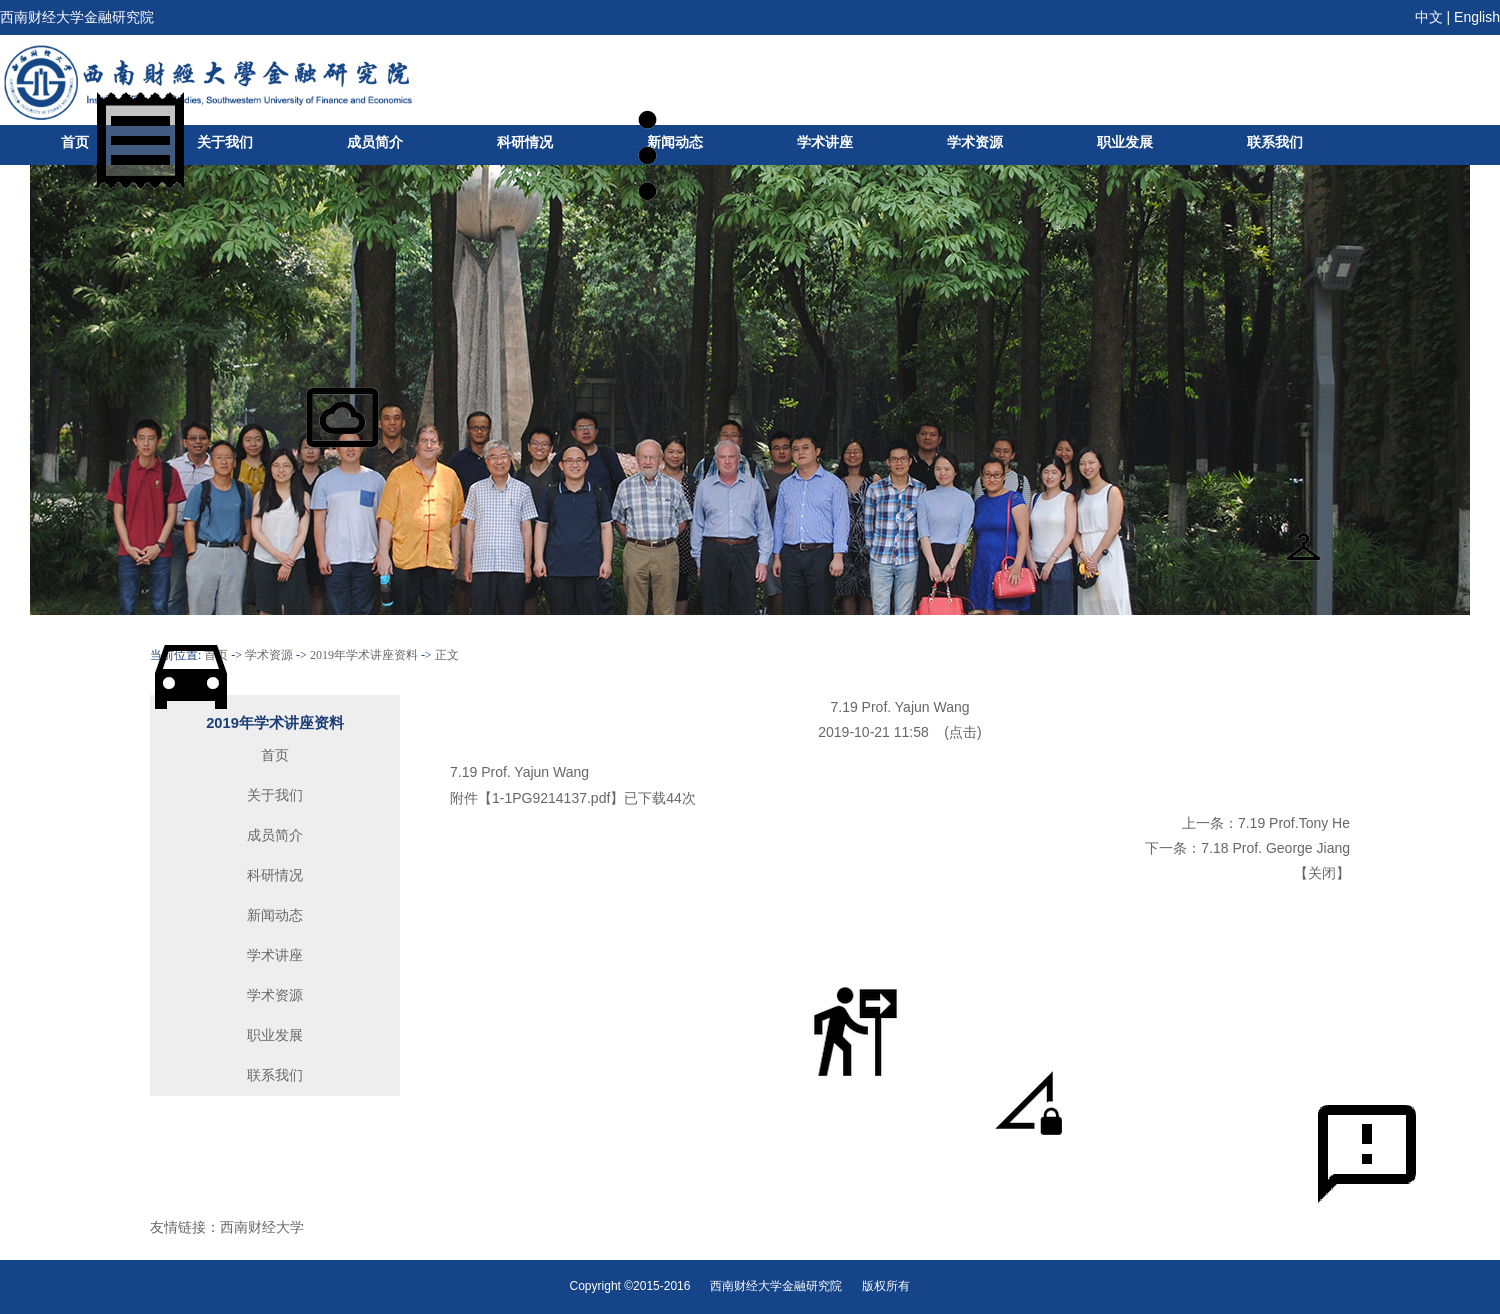 The height and width of the screenshot is (1314, 1500). I want to click on network connection is secured or encrypted, so click(1028, 1104).